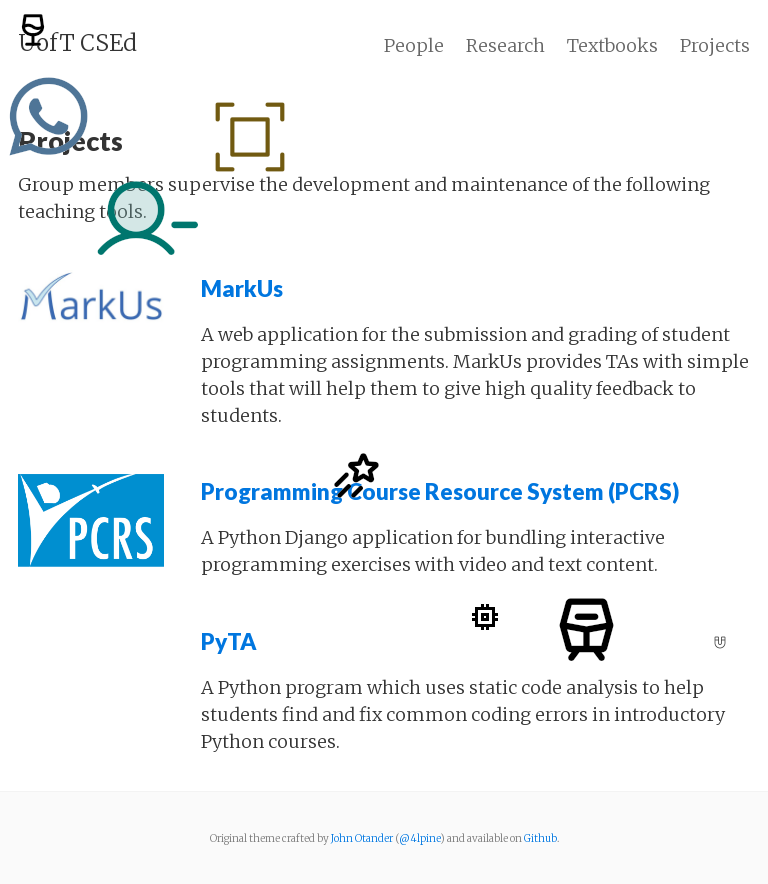  Describe the element at coordinates (485, 617) in the screenshot. I see `view device memory or RAM usage` at that location.